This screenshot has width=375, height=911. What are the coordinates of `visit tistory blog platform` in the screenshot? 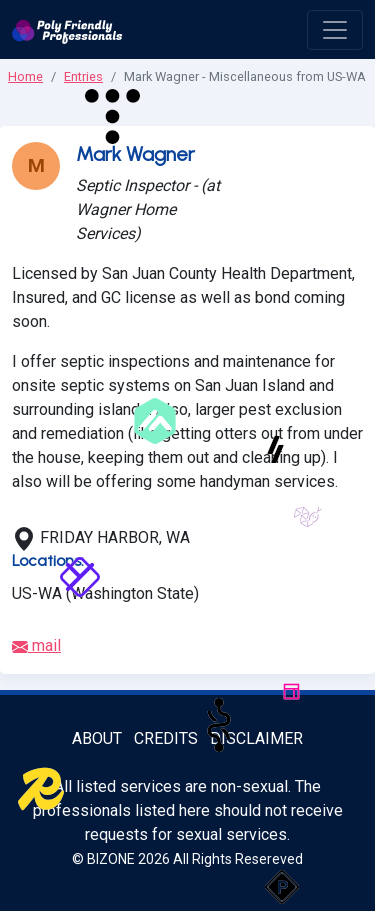 It's located at (112, 116).